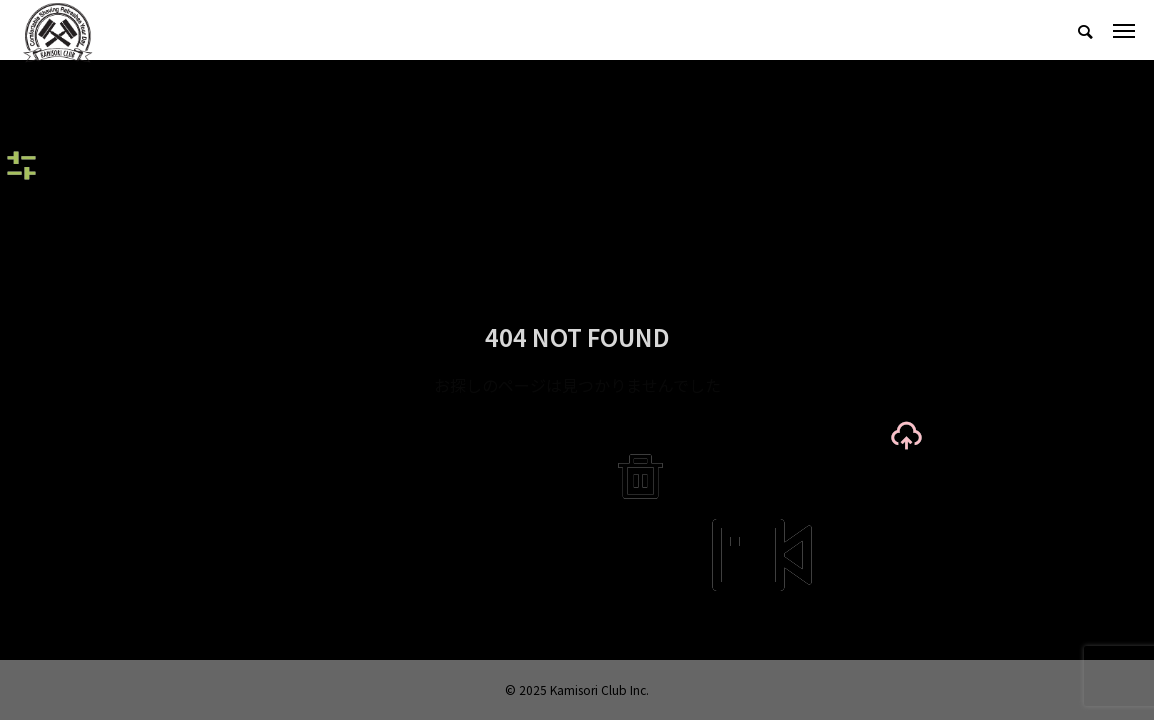  Describe the element at coordinates (906, 435) in the screenshot. I see `upload file to cloud storage` at that location.